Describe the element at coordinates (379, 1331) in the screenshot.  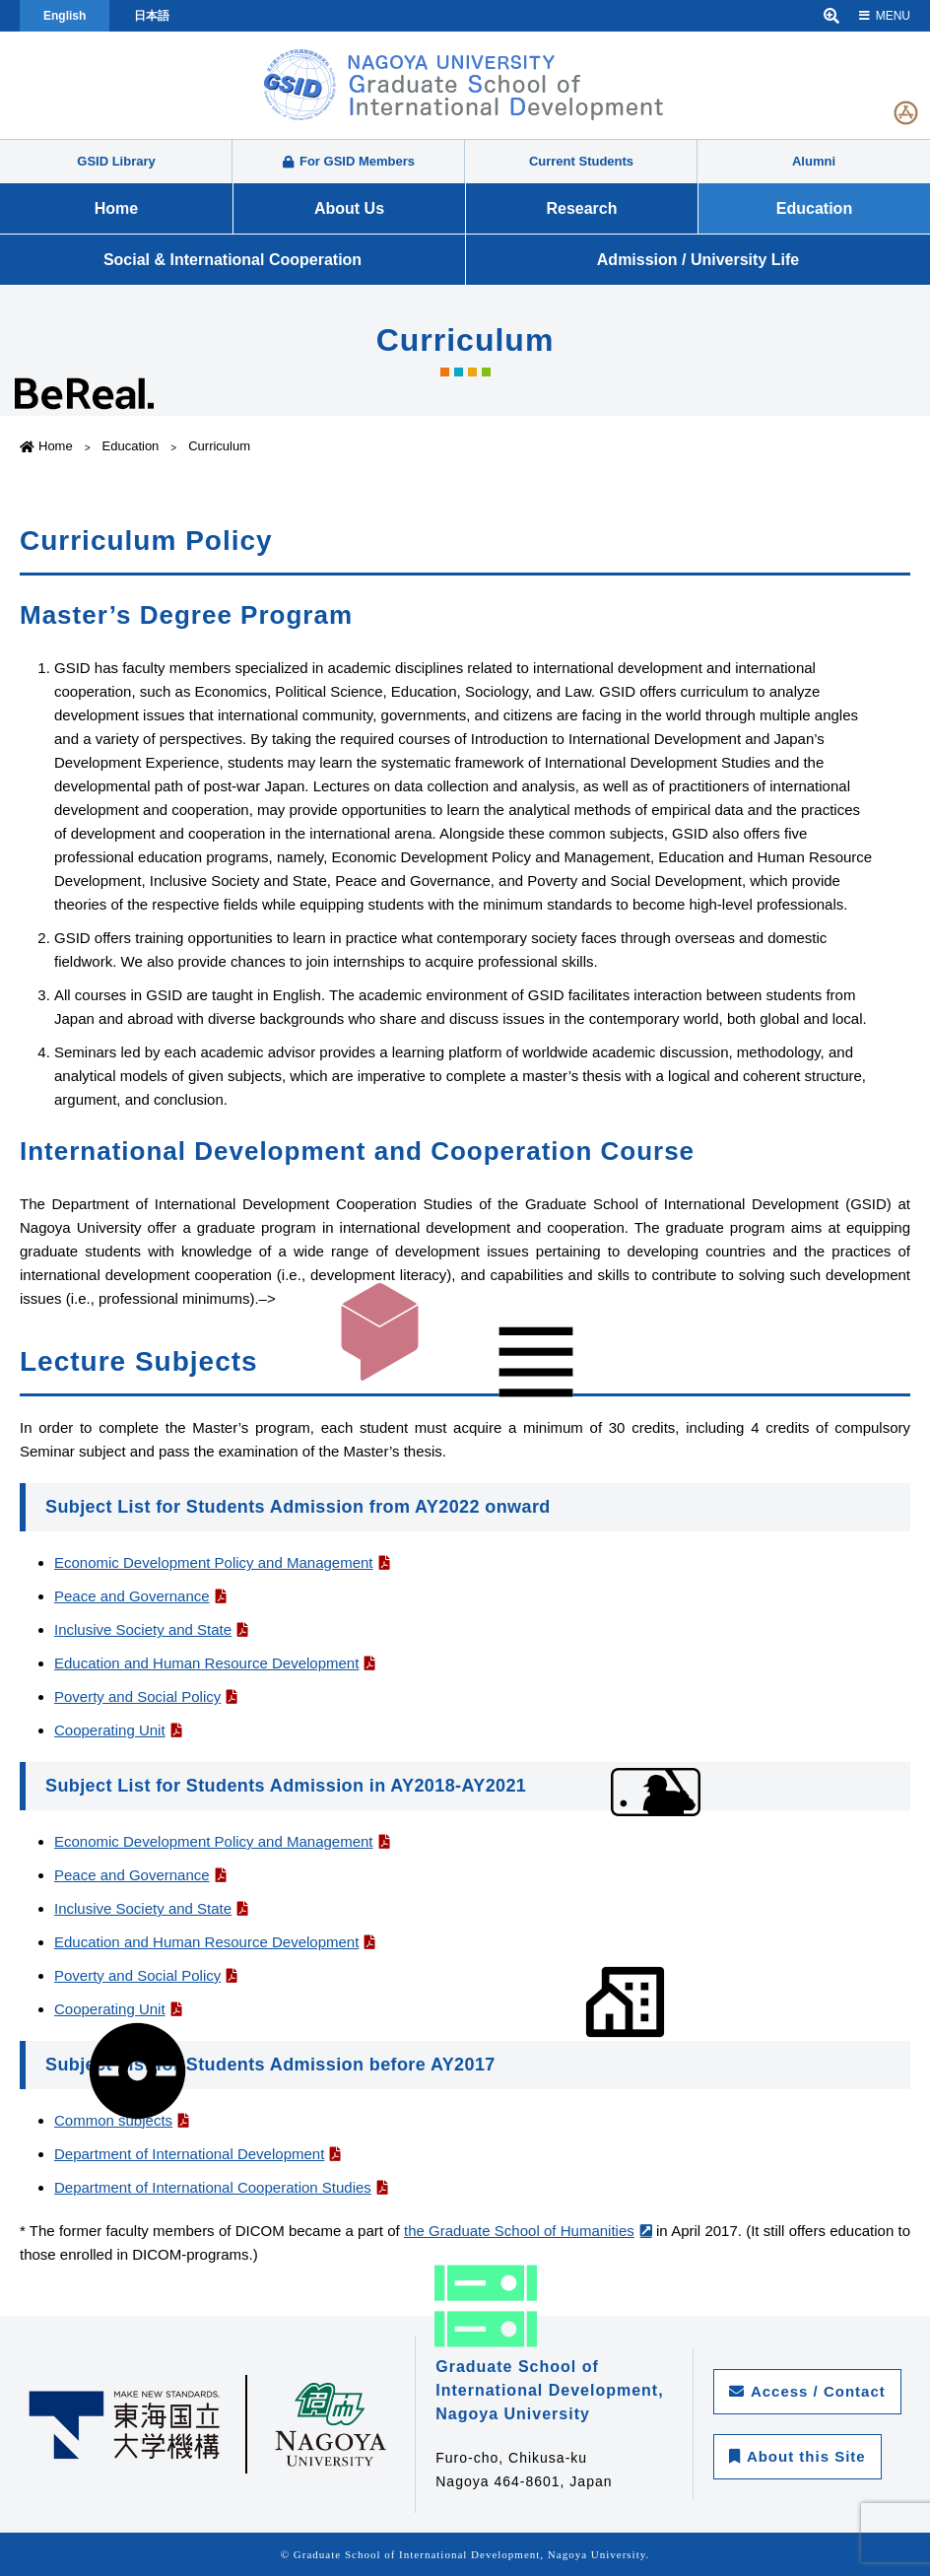
I see `access Google Dialogflow conversational AI platform` at that location.